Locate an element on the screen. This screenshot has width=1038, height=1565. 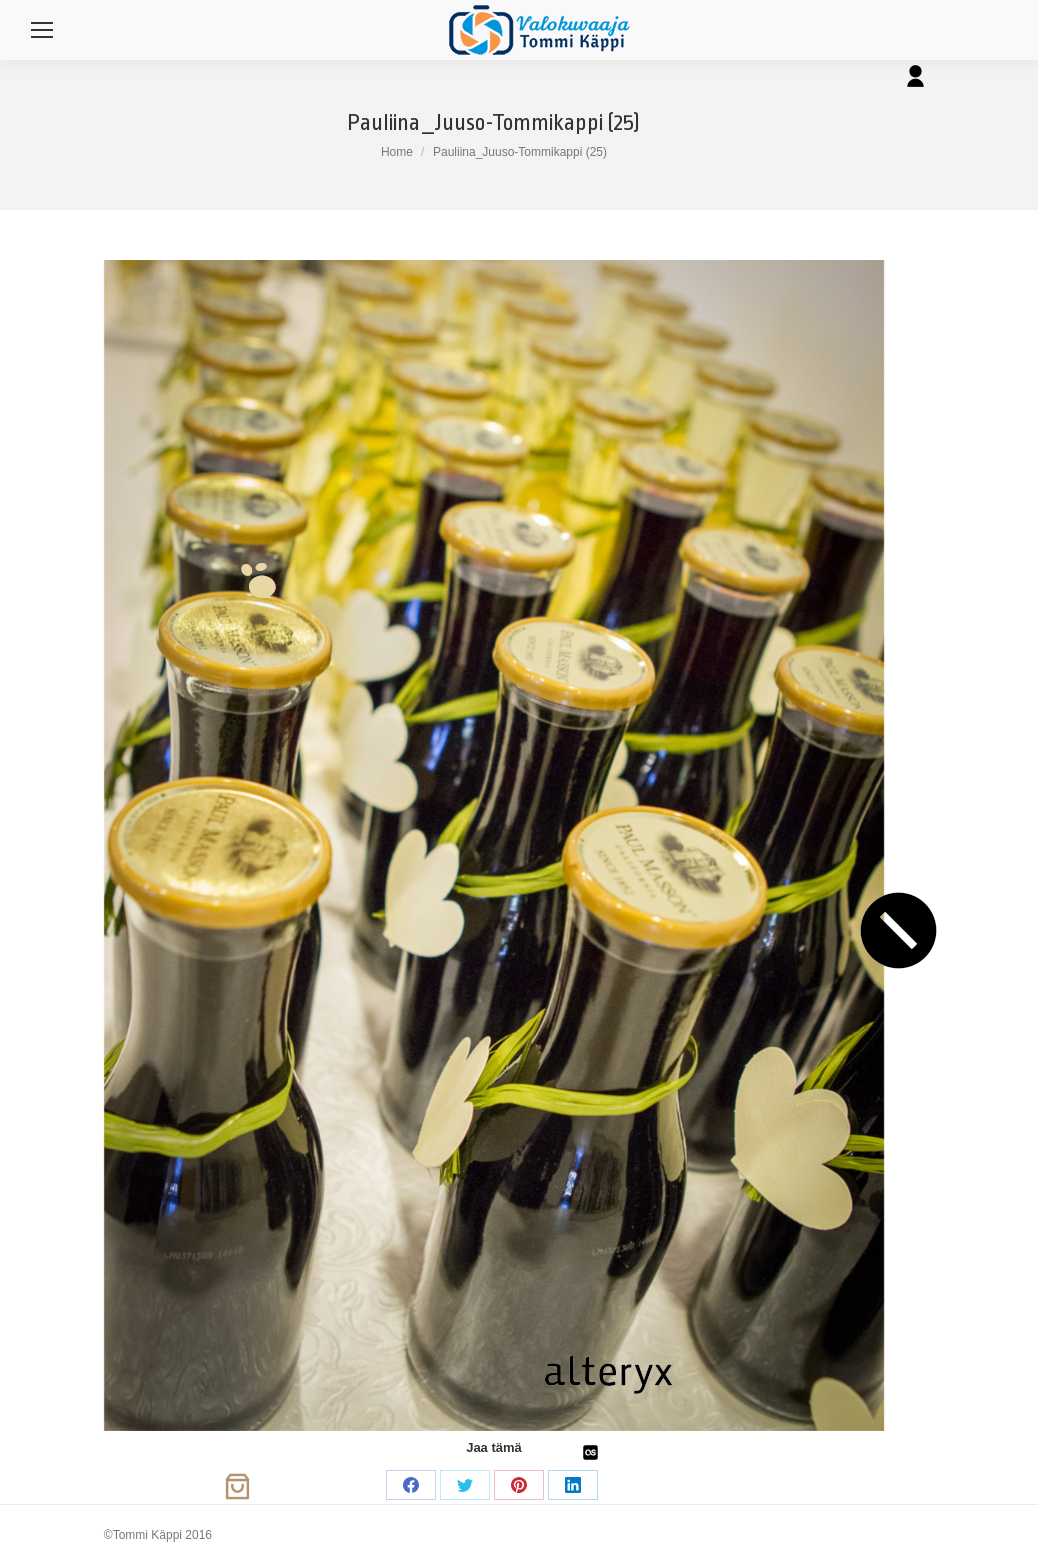
alteryx logo - link to alteryx data analytics platform is located at coordinates (608, 1374).